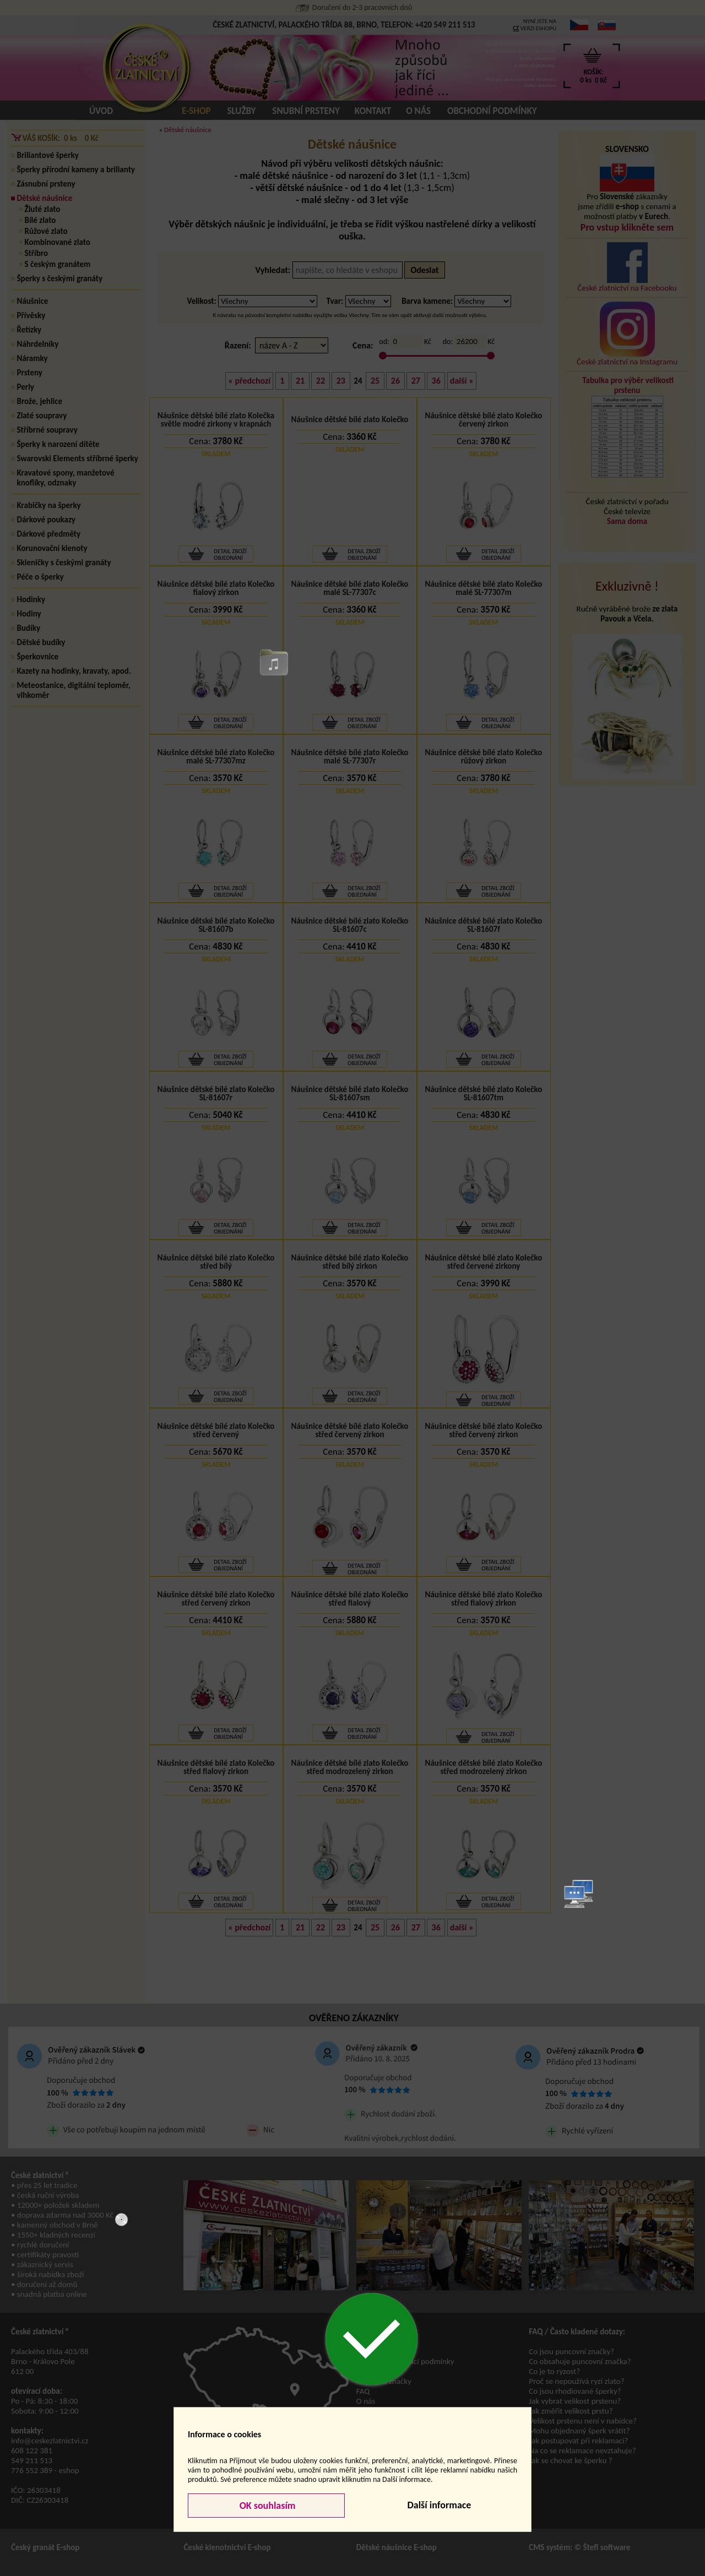 The height and width of the screenshot is (2576, 705). I want to click on access optical disc drive or CD/DVD media, so click(121, 2219).